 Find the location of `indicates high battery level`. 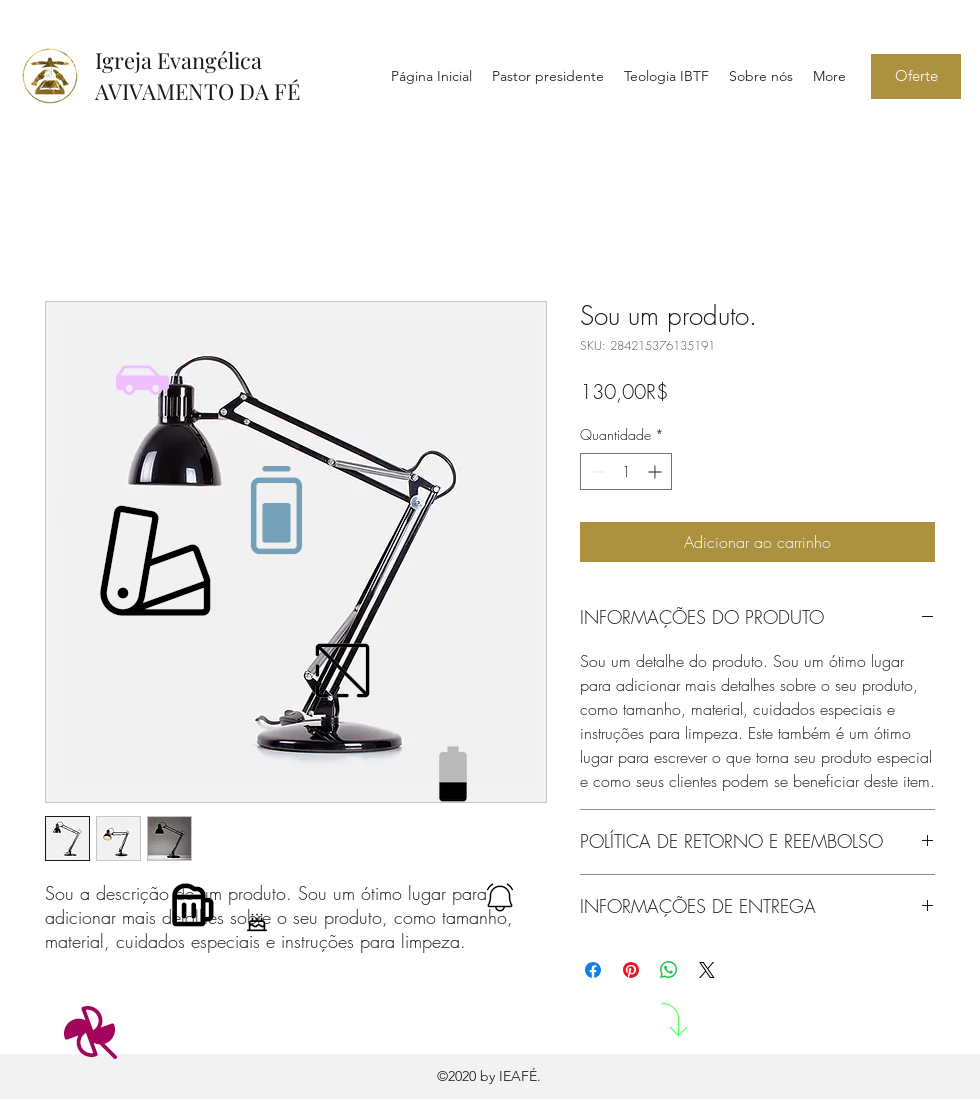

indicates high battery level is located at coordinates (276, 511).